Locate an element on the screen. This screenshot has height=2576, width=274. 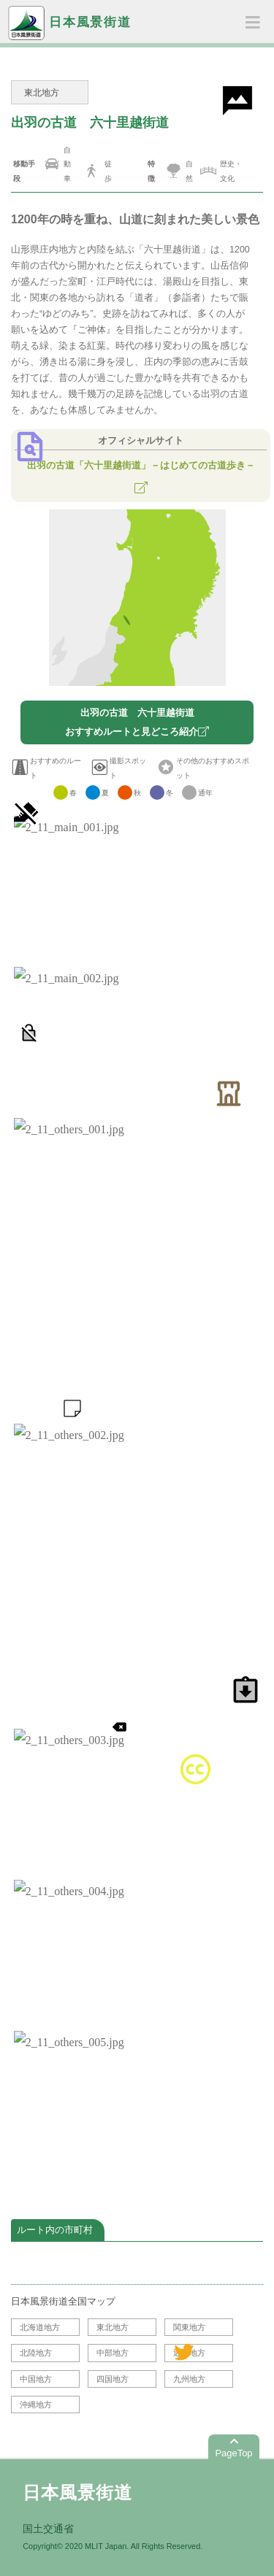
indicates a restricted area where walking is prohibited is located at coordinates (26, 813).